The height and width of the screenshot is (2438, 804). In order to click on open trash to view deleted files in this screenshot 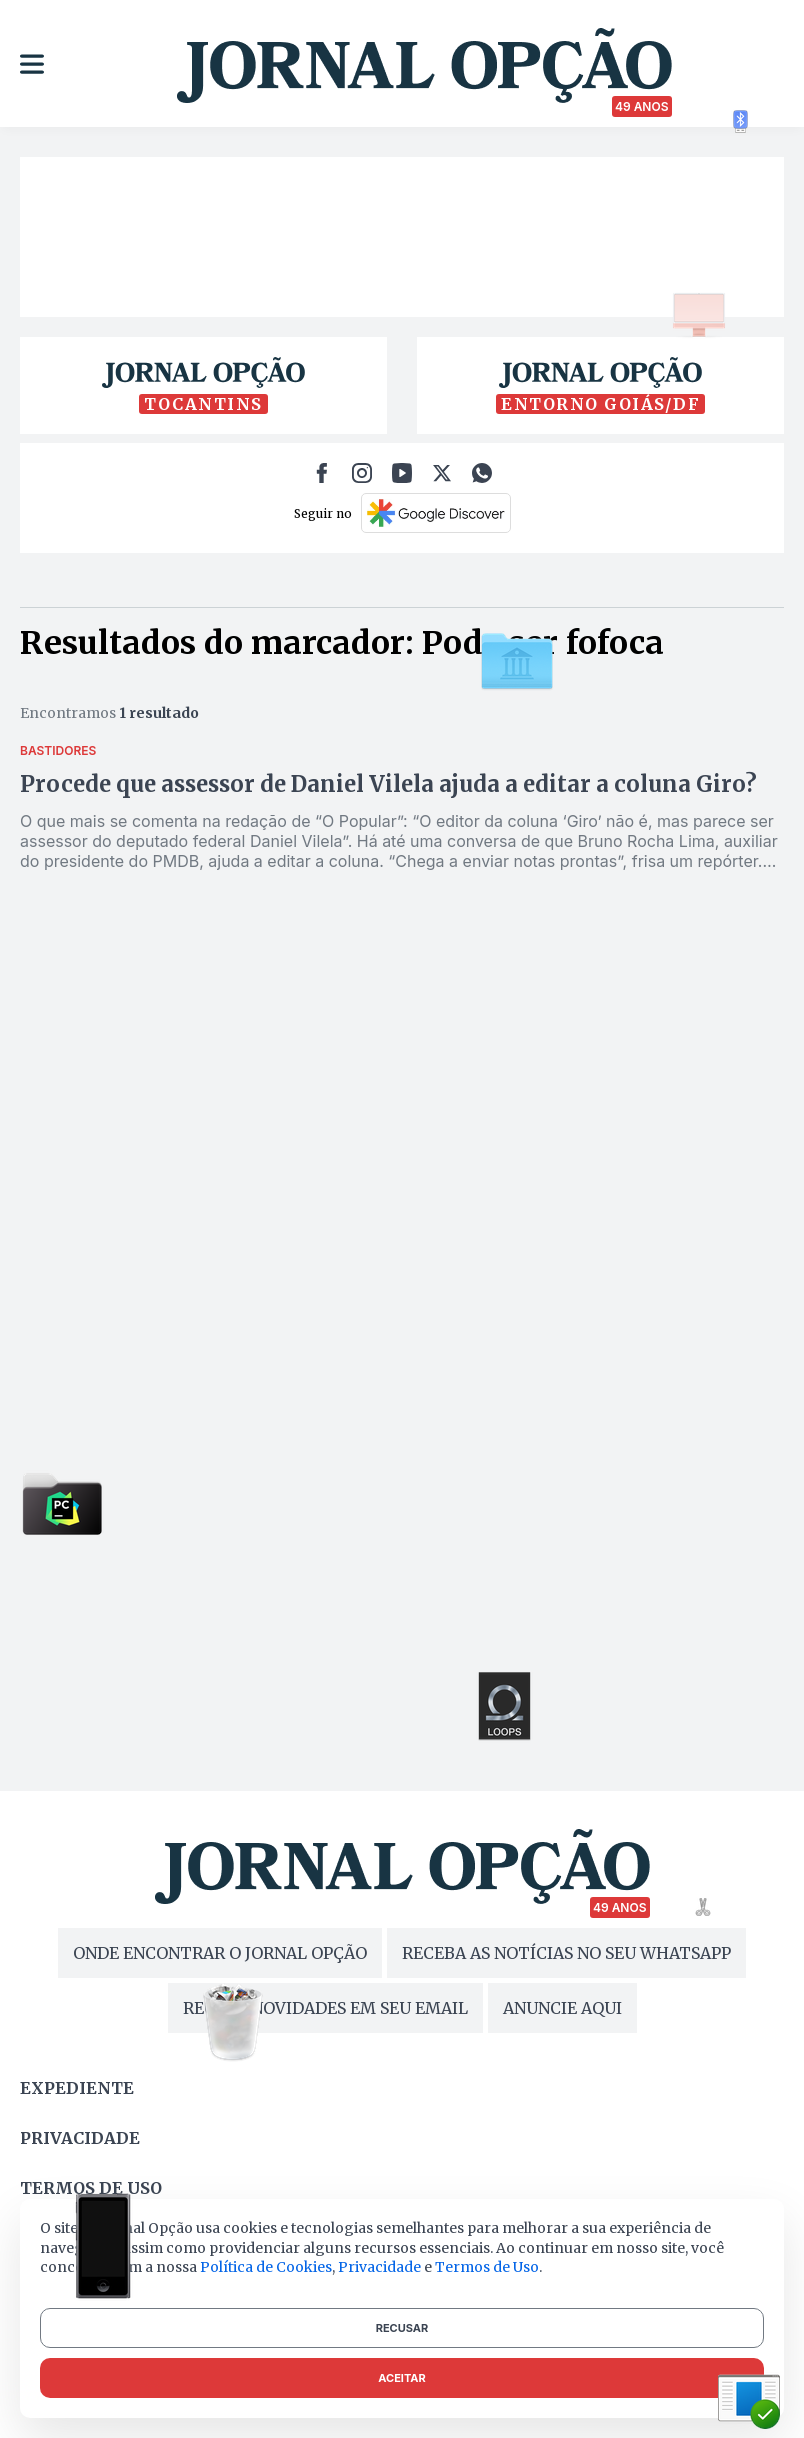, I will do `click(233, 2023)`.